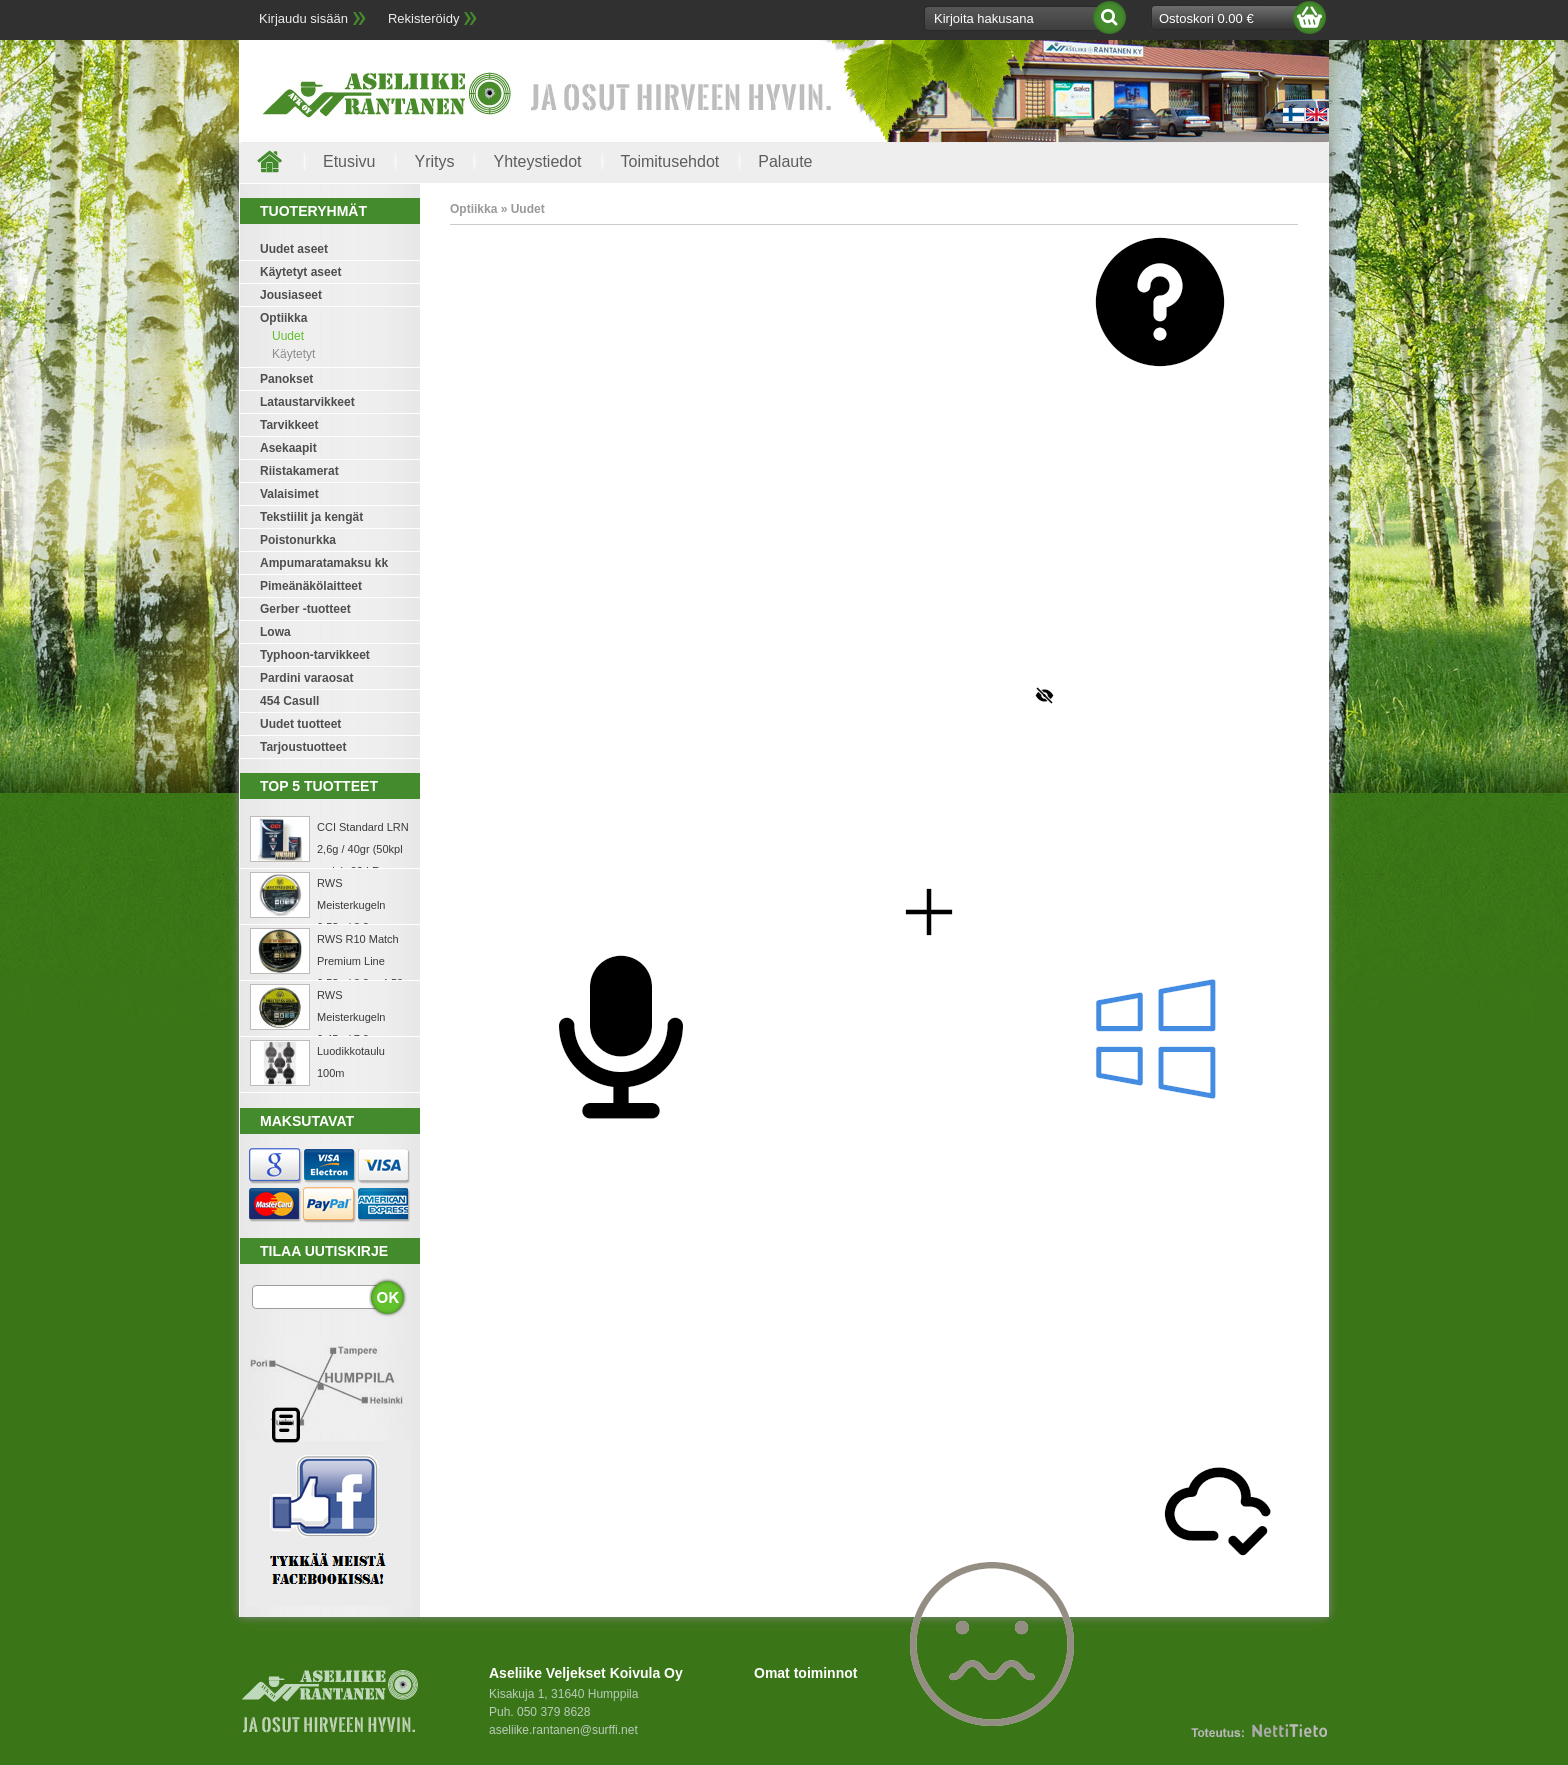 This screenshot has width=1568, height=1765. I want to click on tap to start voice input, so click(621, 1041).